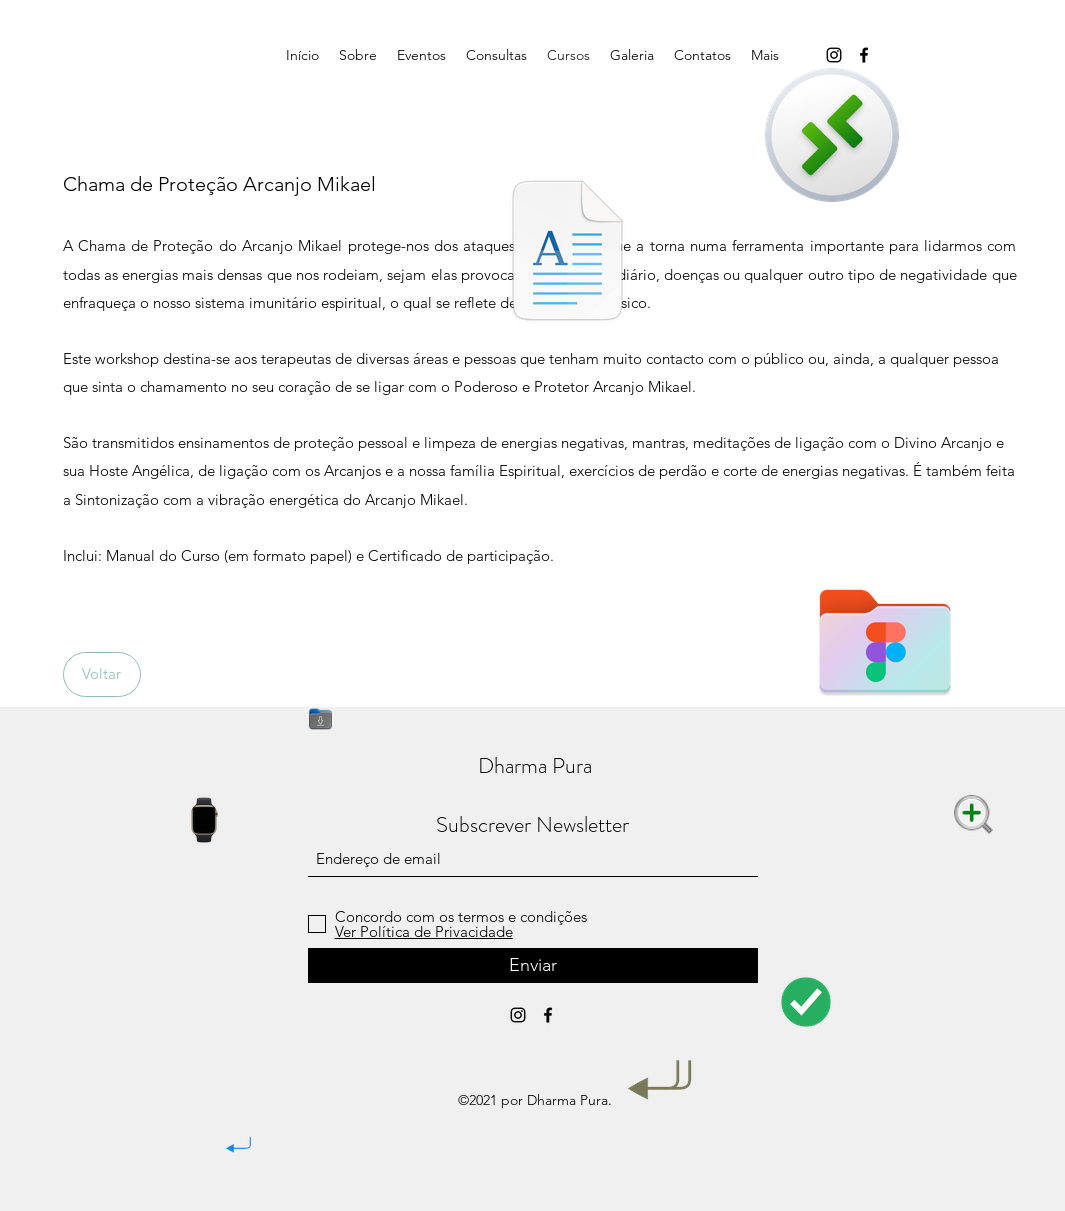 The width and height of the screenshot is (1065, 1211). Describe the element at coordinates (658, 1079) in the screenshot. I see `reply to all recipients of an email` at that location.